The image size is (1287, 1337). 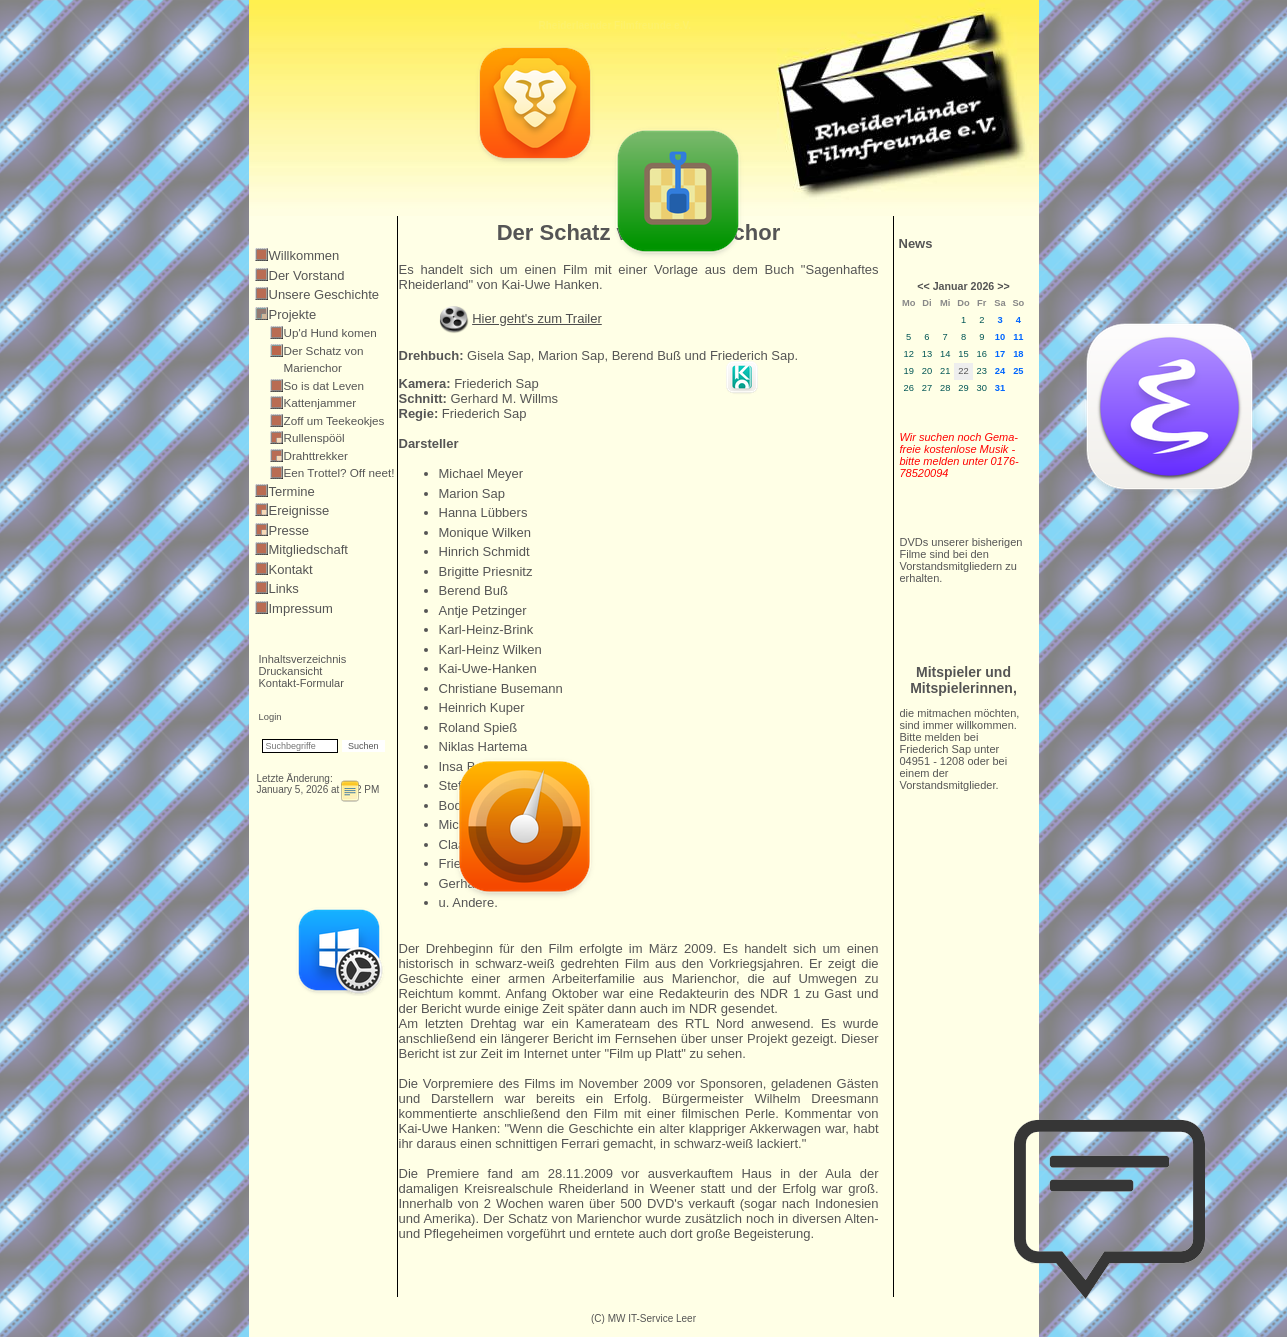 I want to click on open brave browser beta version, so click(x=535, y=103).